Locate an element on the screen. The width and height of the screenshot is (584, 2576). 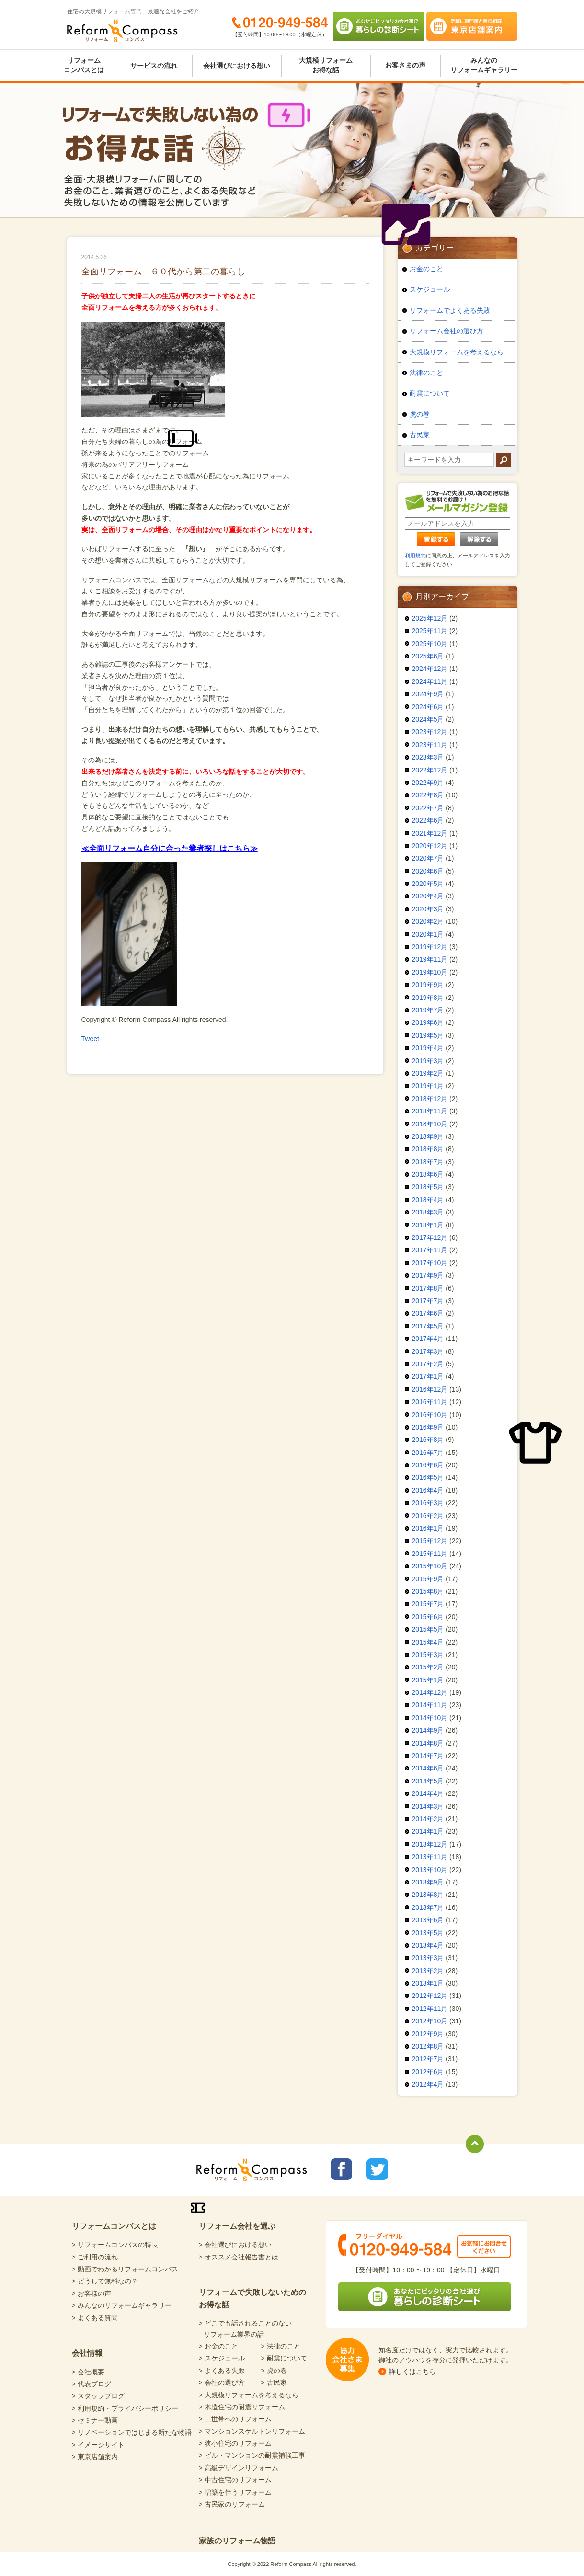
indicates low battery status is located at coordinates (182, 438).